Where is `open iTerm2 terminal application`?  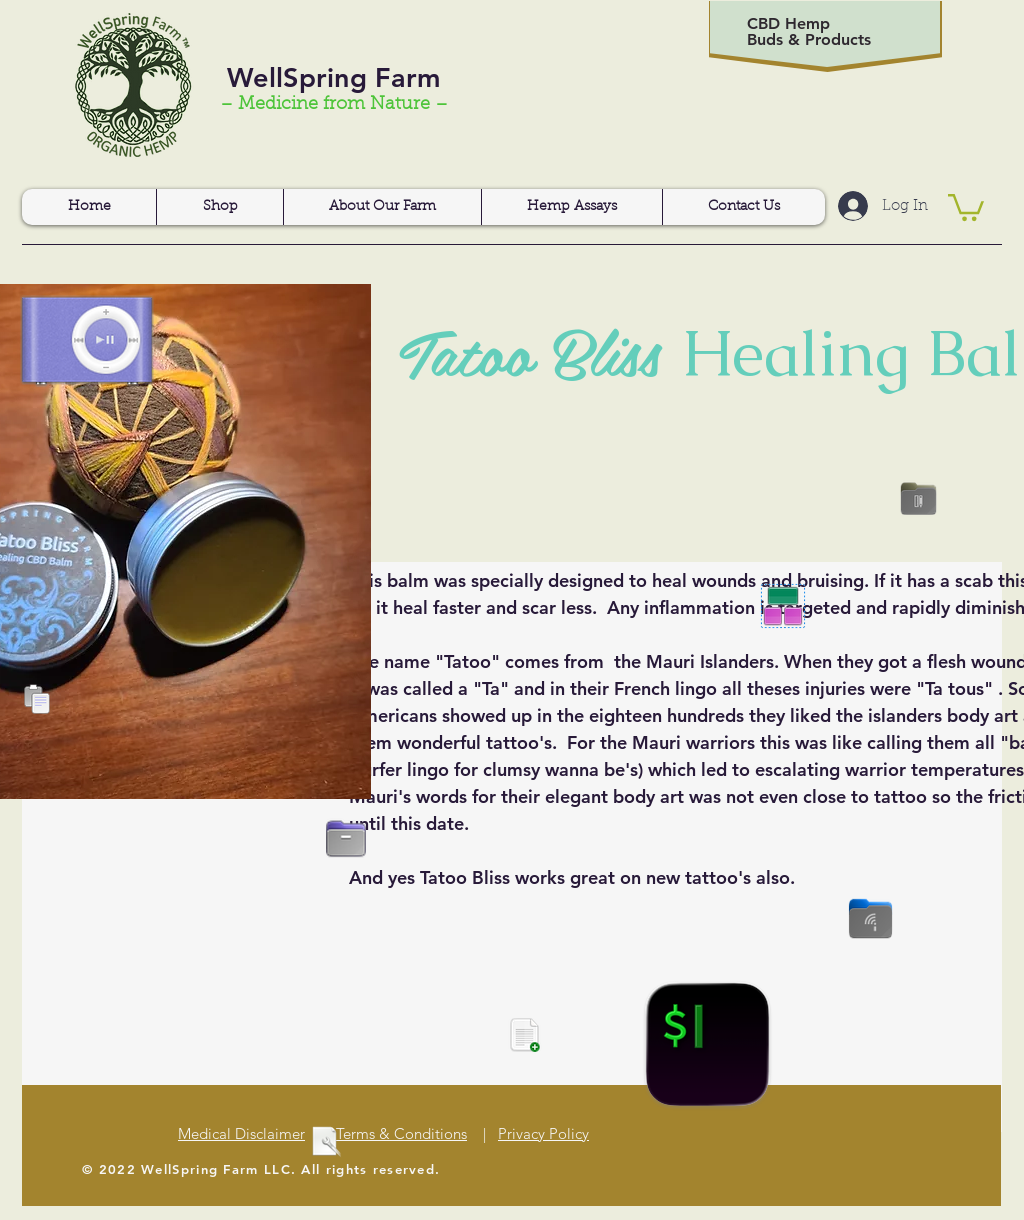 open iTerm2 terminal application is located at coordinates (707, 1044).